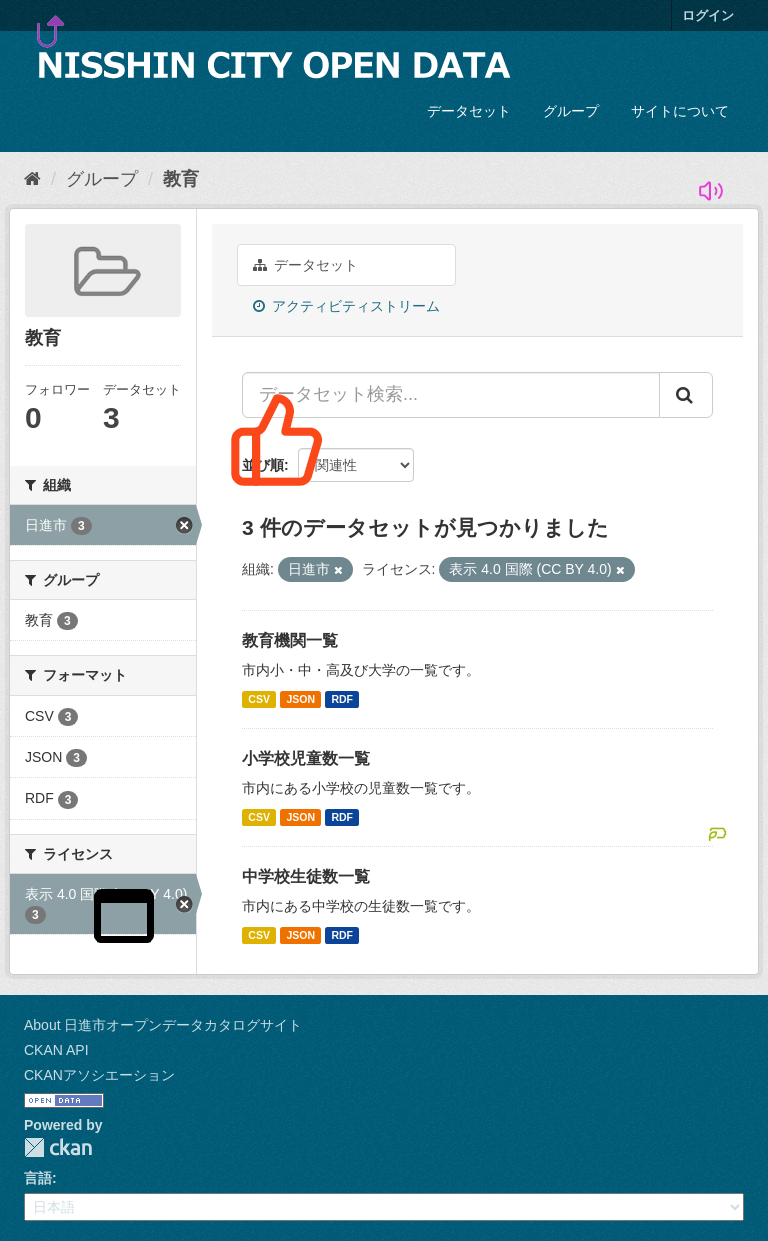 This screenshot has height=1241, width=768. Describe the element at coordinates (277, 440) in the screenshot. I see `like or approve content` at that location.